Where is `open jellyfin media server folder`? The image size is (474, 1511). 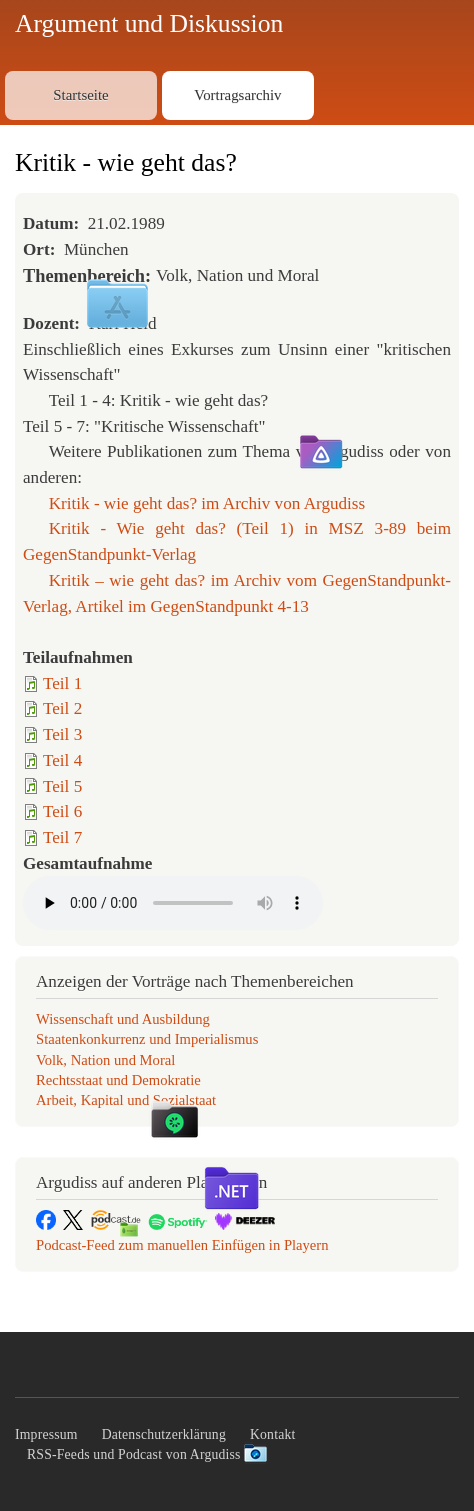 open jellyfin media server folder is located at coordinates (321, 453).